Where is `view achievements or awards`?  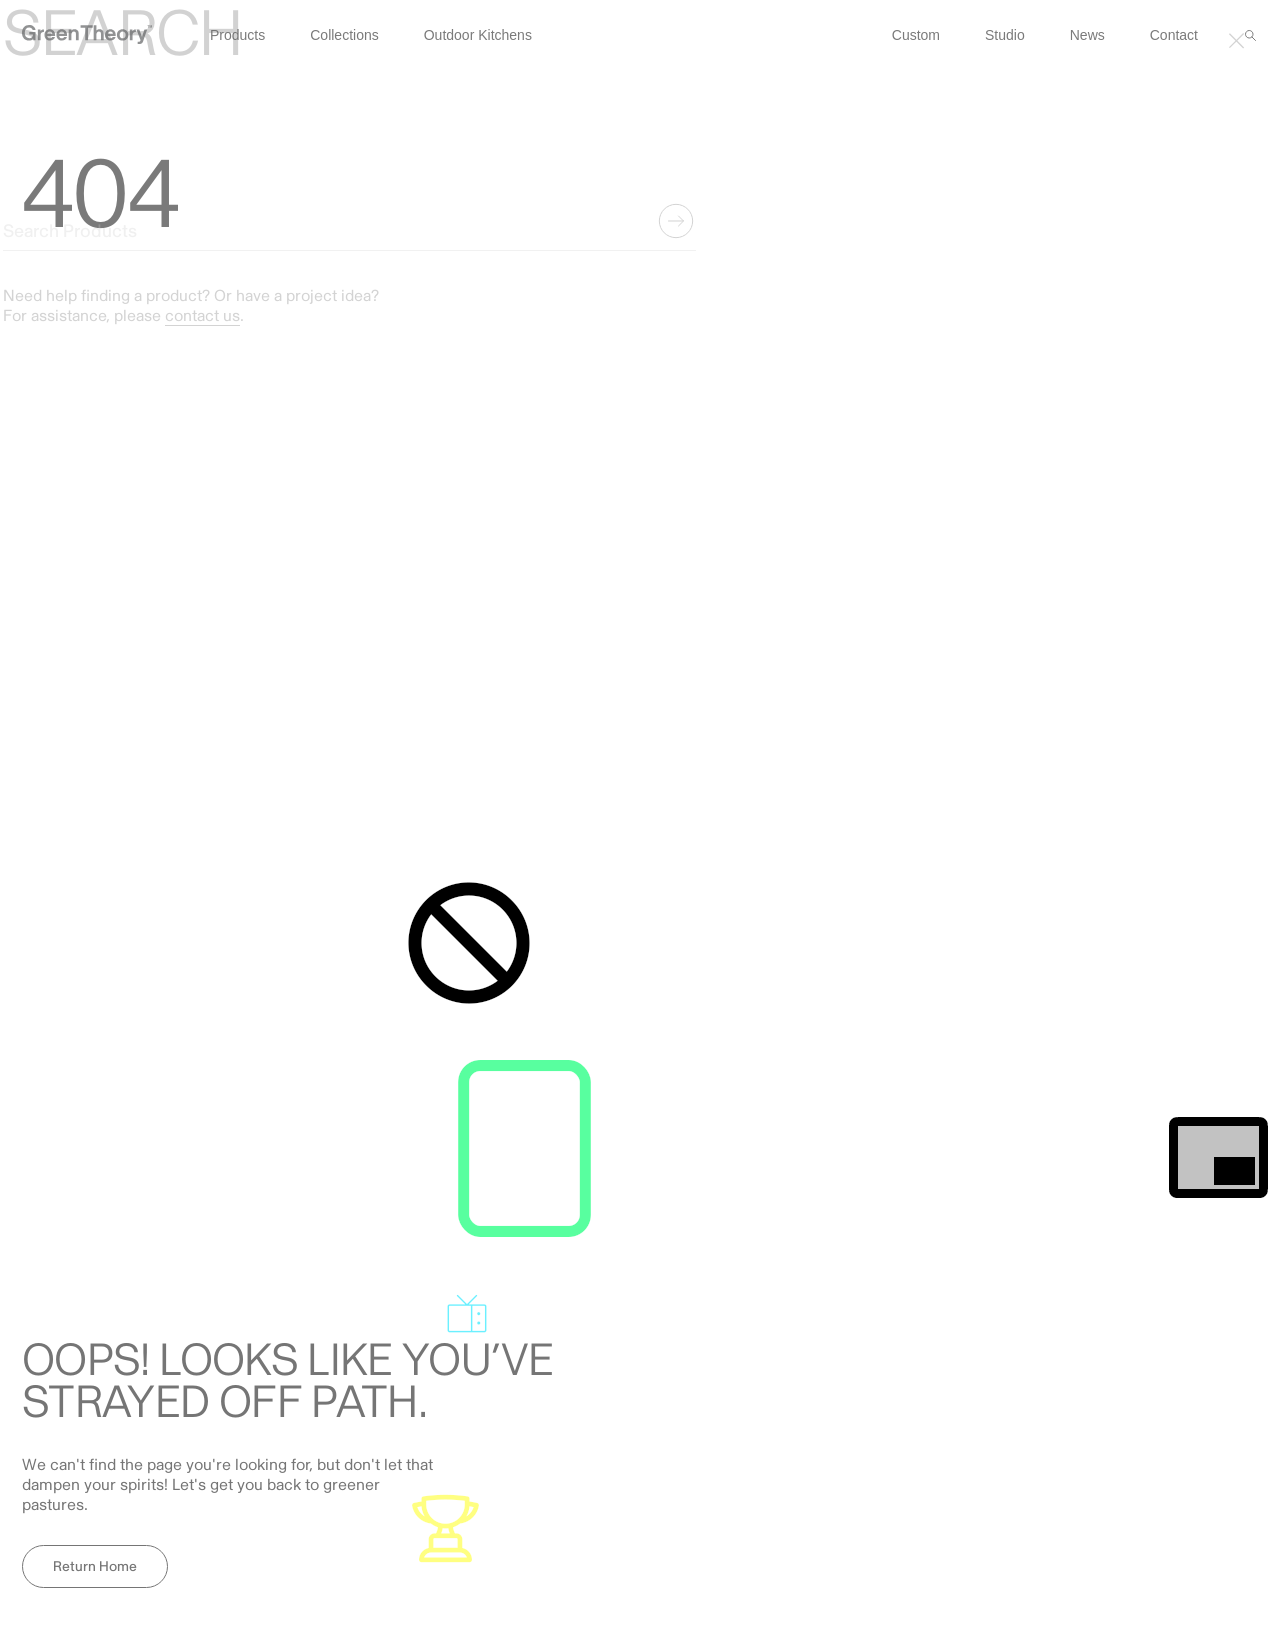 view achievements or awards is located at coordinates (445, 1528).